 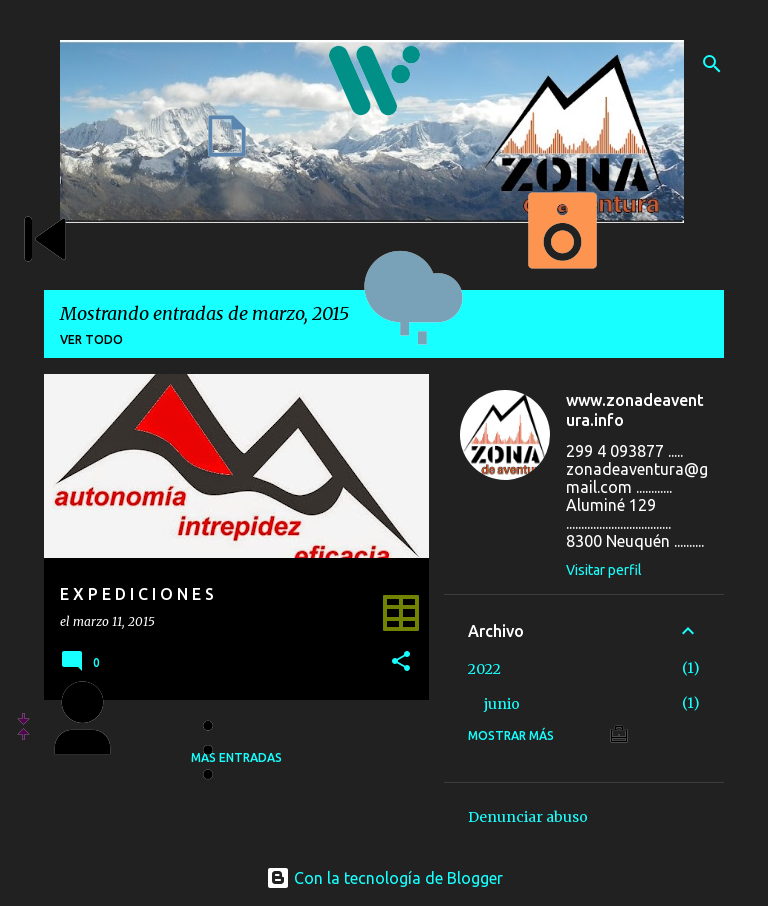 What do you see at coordinates (227, 136) in the screenshot?
I see `view or open a document` at bounding box center [227, 136].